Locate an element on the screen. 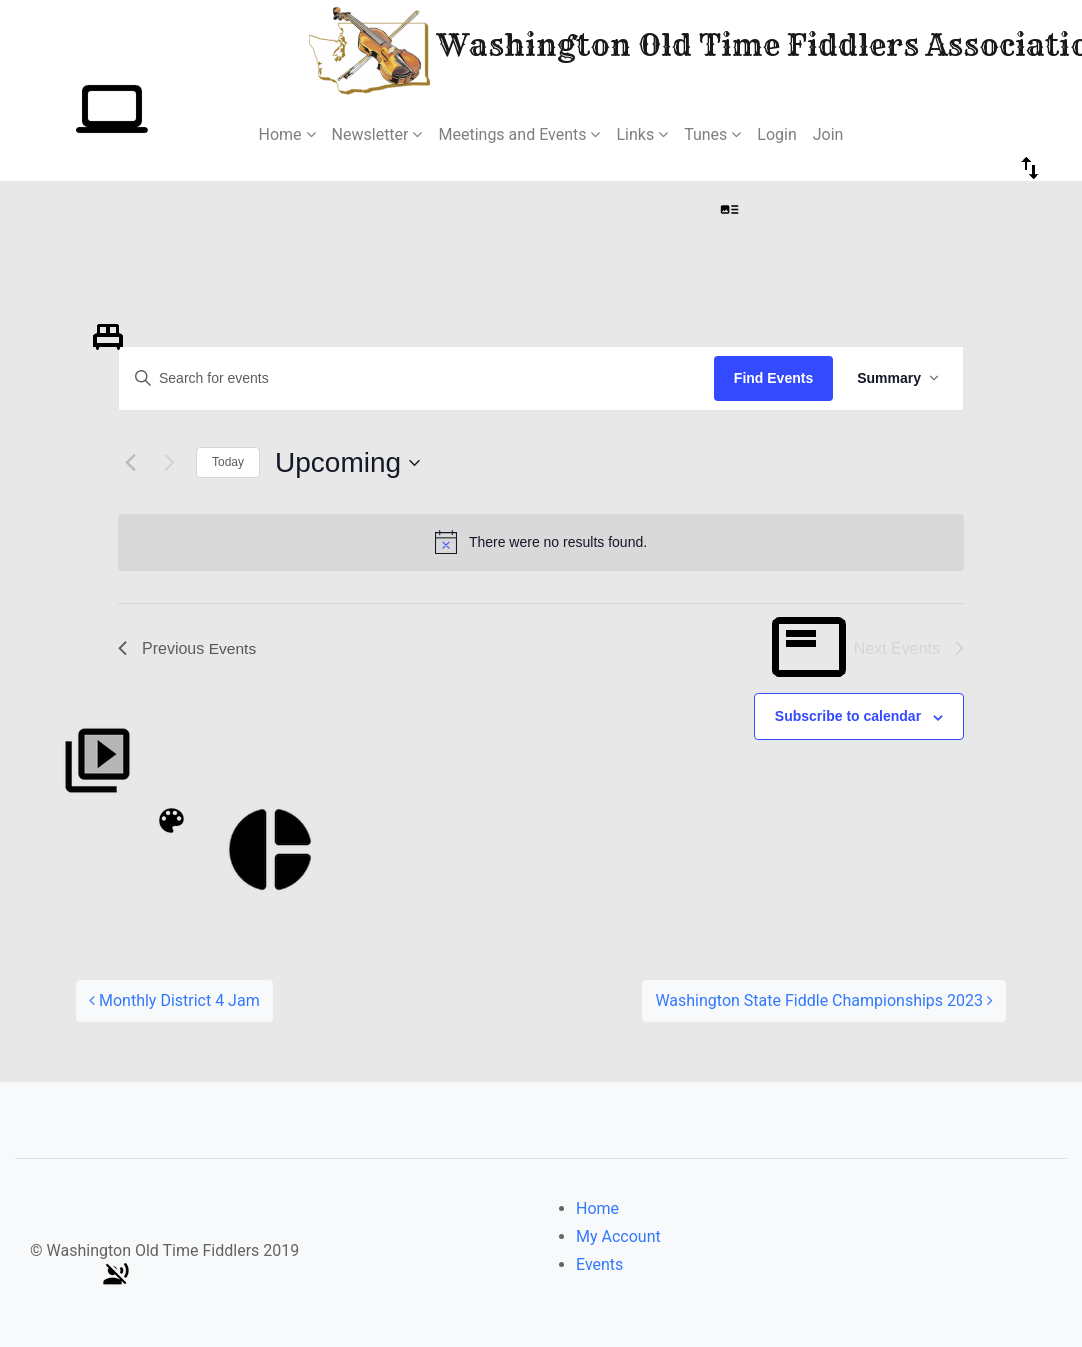 The image size is (1082, 1347). access your video library is located at coordinates (97, 760).